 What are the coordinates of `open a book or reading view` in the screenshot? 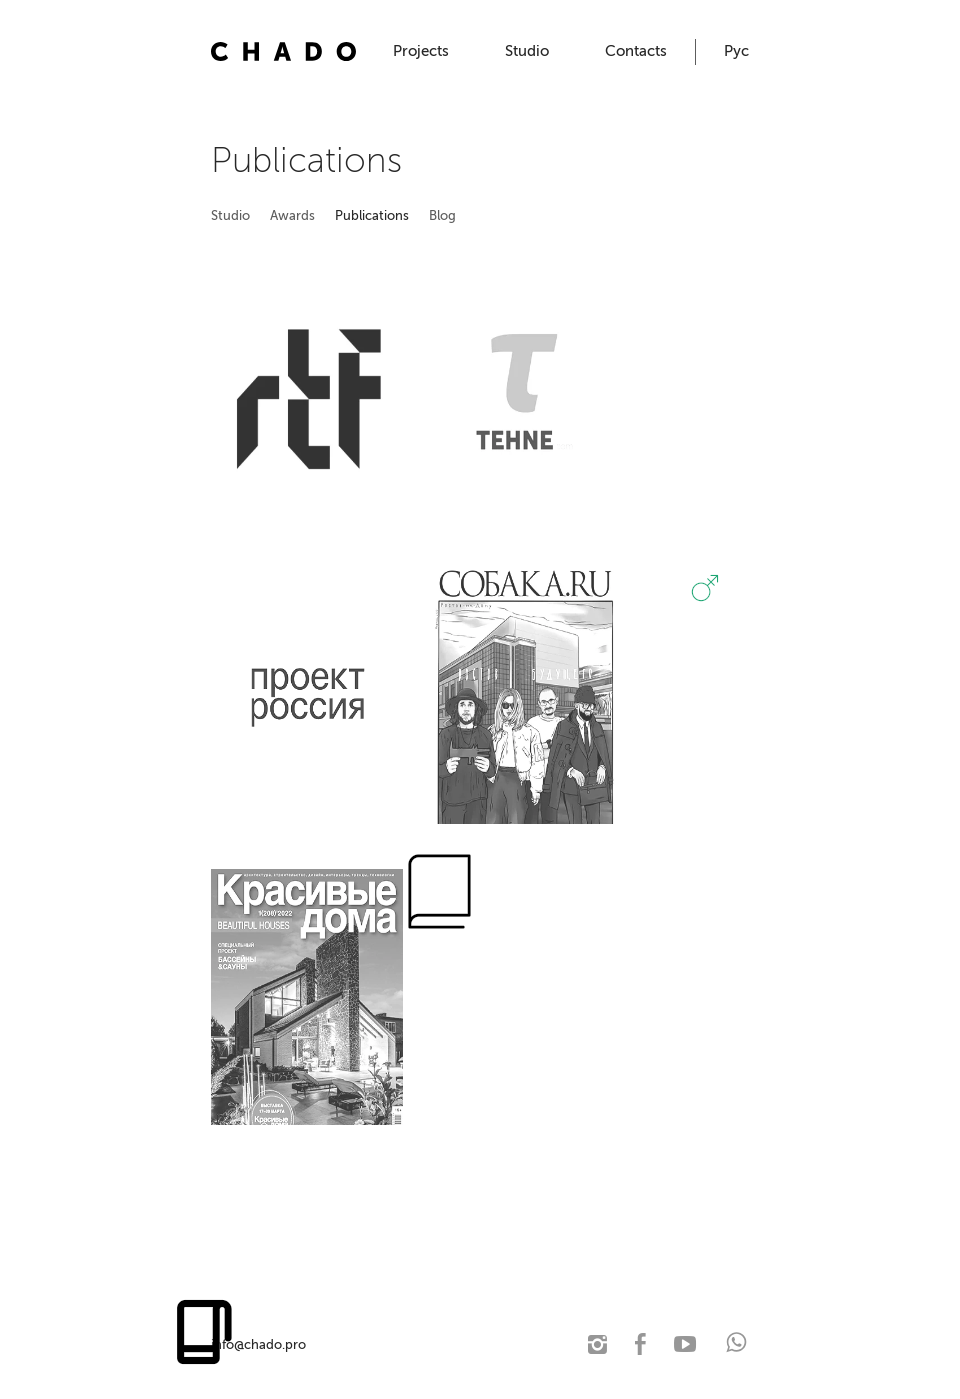 It's located at (439, 891).